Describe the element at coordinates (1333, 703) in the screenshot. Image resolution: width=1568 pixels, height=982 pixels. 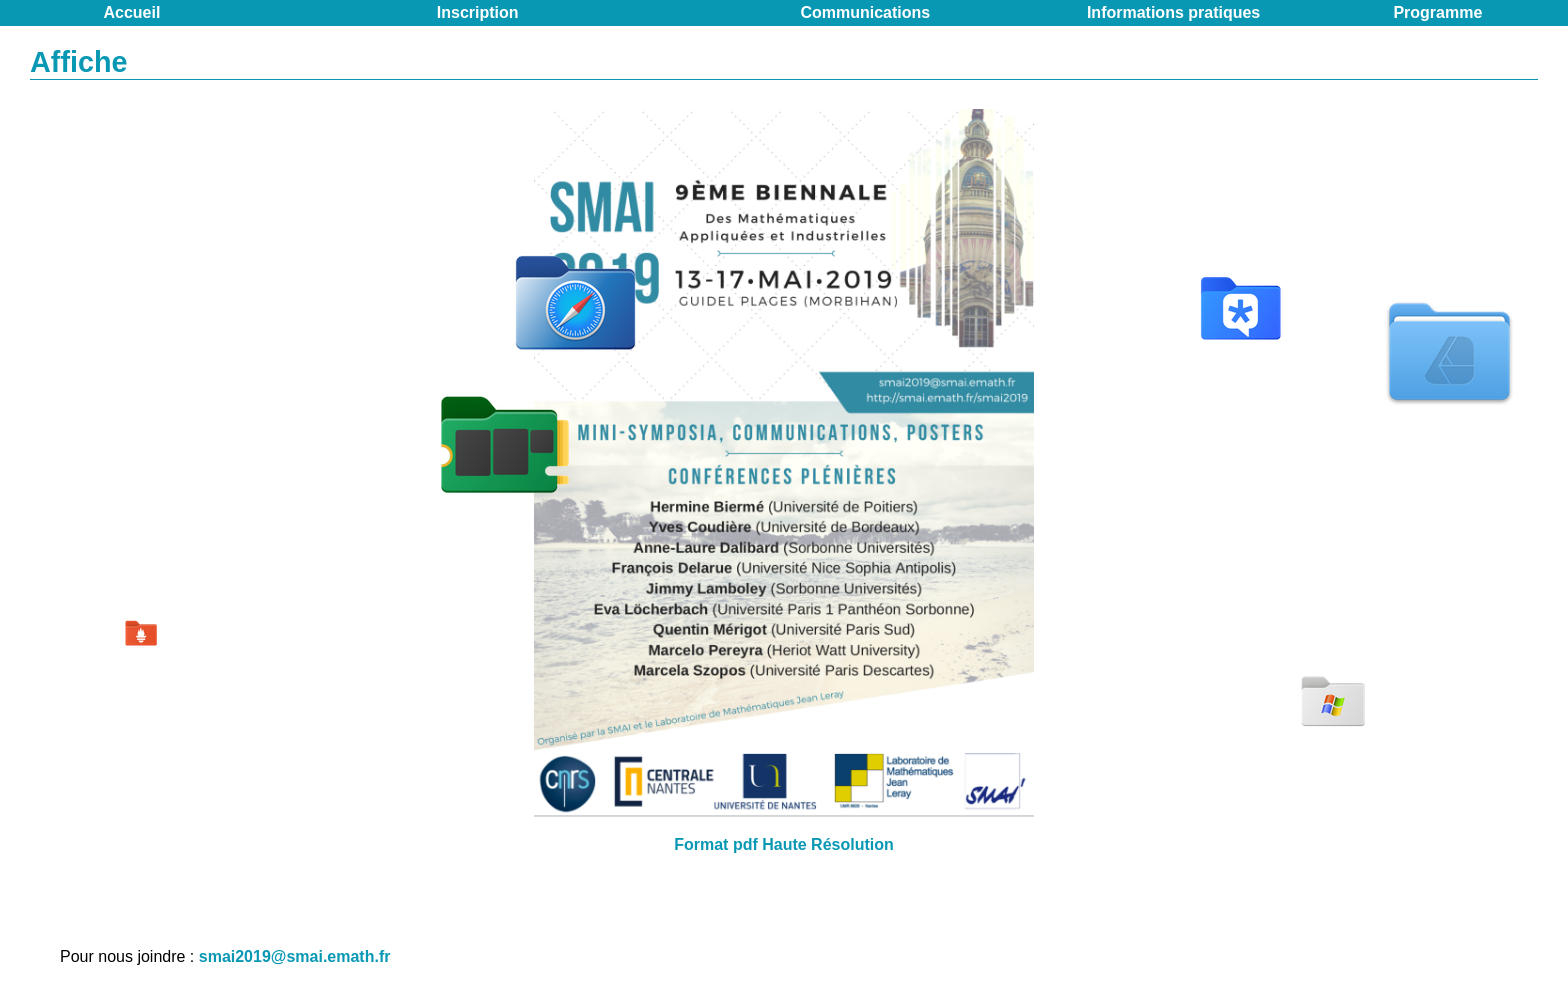
I see `open folder containing windows xp files or programs` at that location.